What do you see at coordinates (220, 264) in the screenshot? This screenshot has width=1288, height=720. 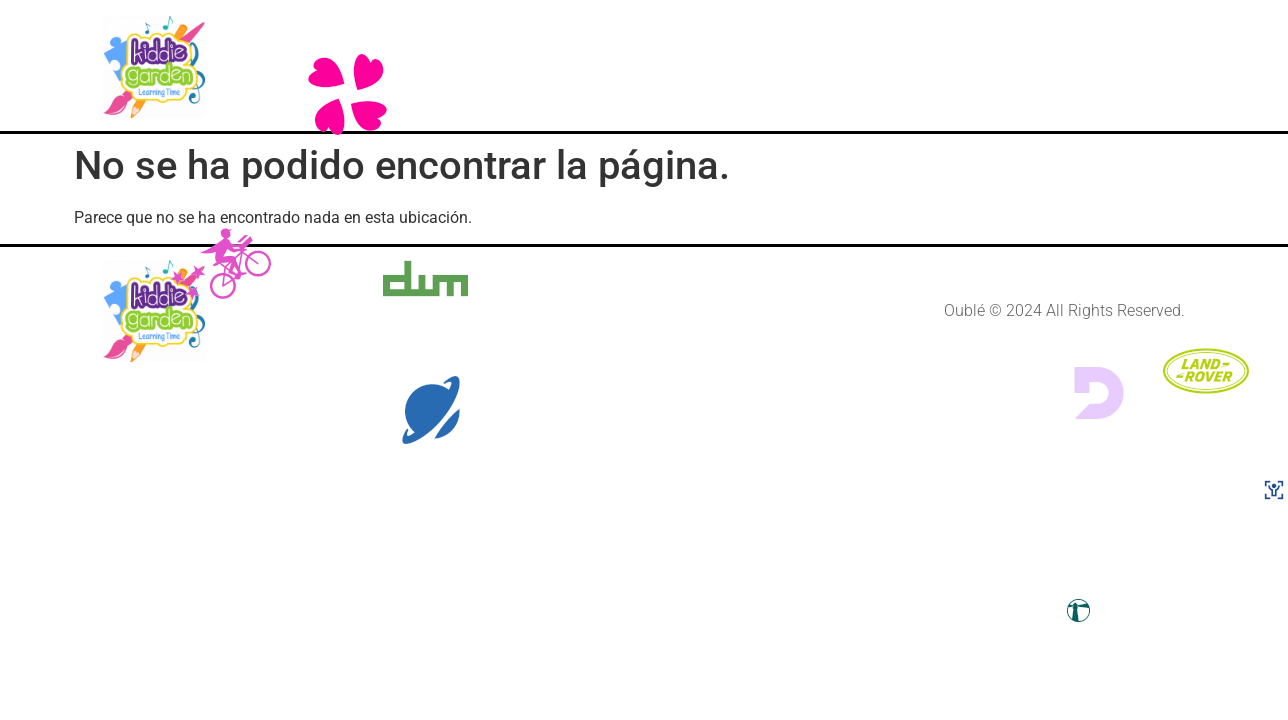 I see `open the Postmates delivery app` at bounding box center [220, 264].